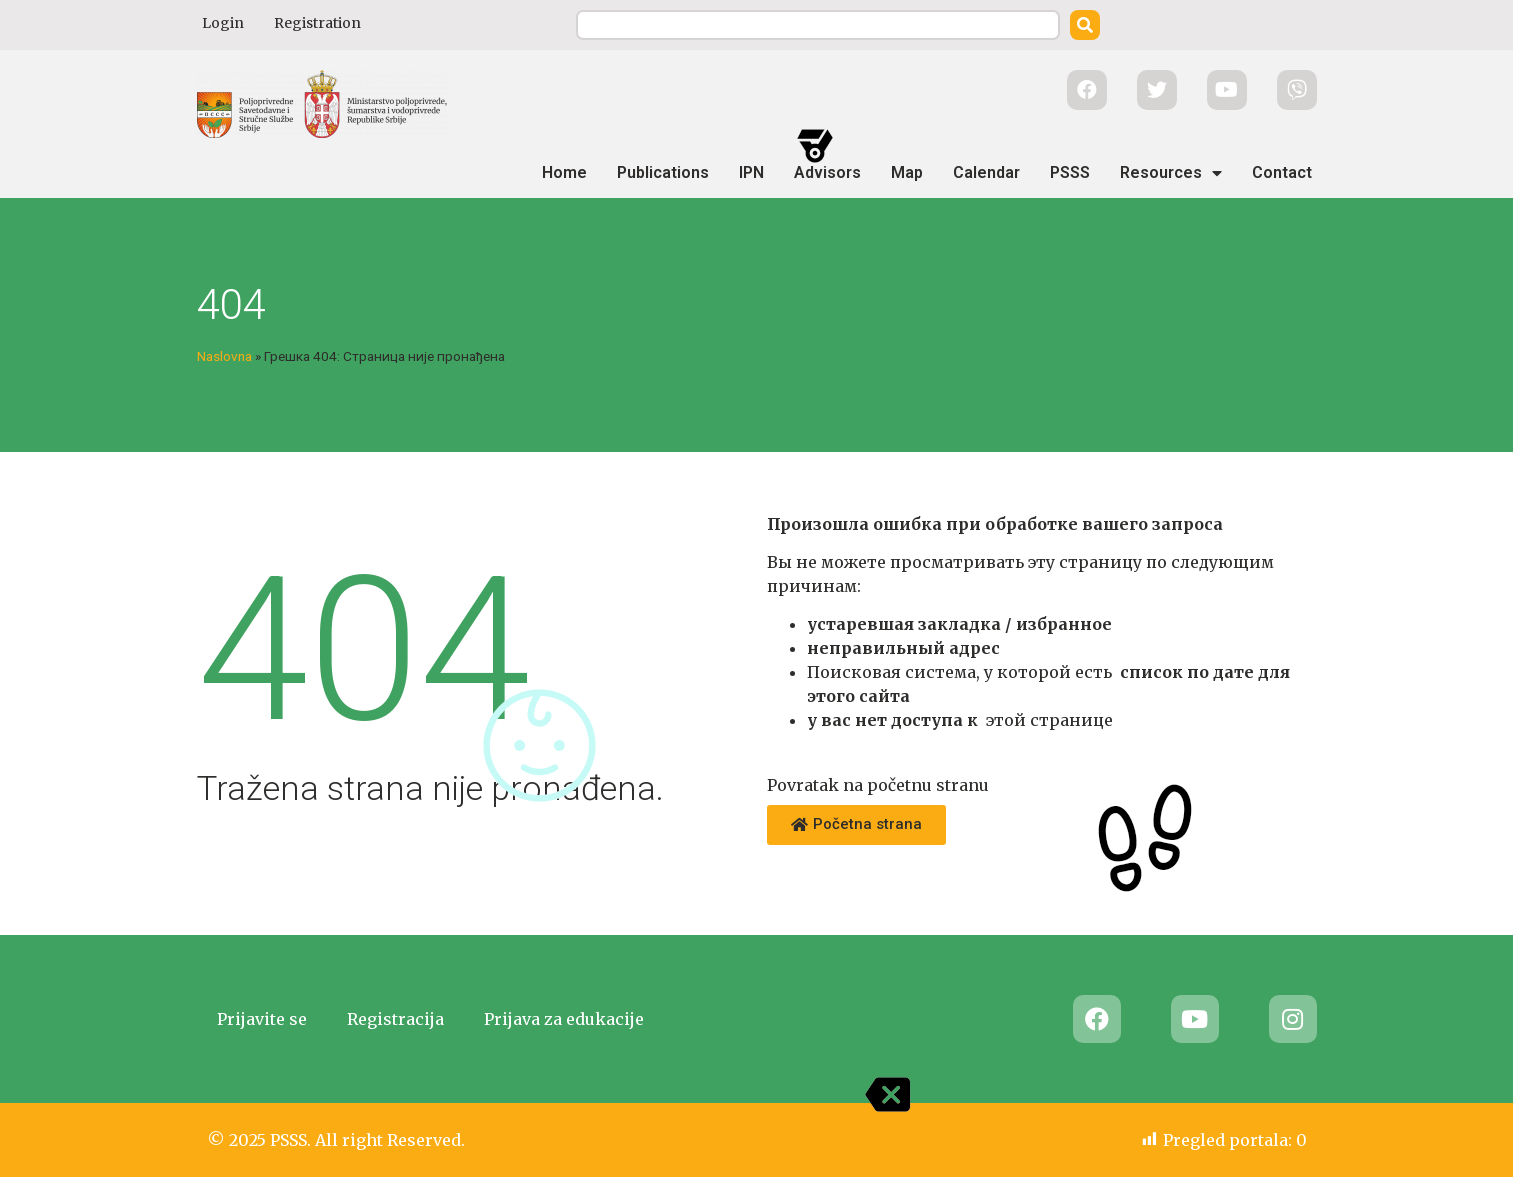 The height and width of the screenshot is (1177, 1513). Describe the element at coordinates (815, 146) in the screenshot. I see `view achievements or awards` at that location.